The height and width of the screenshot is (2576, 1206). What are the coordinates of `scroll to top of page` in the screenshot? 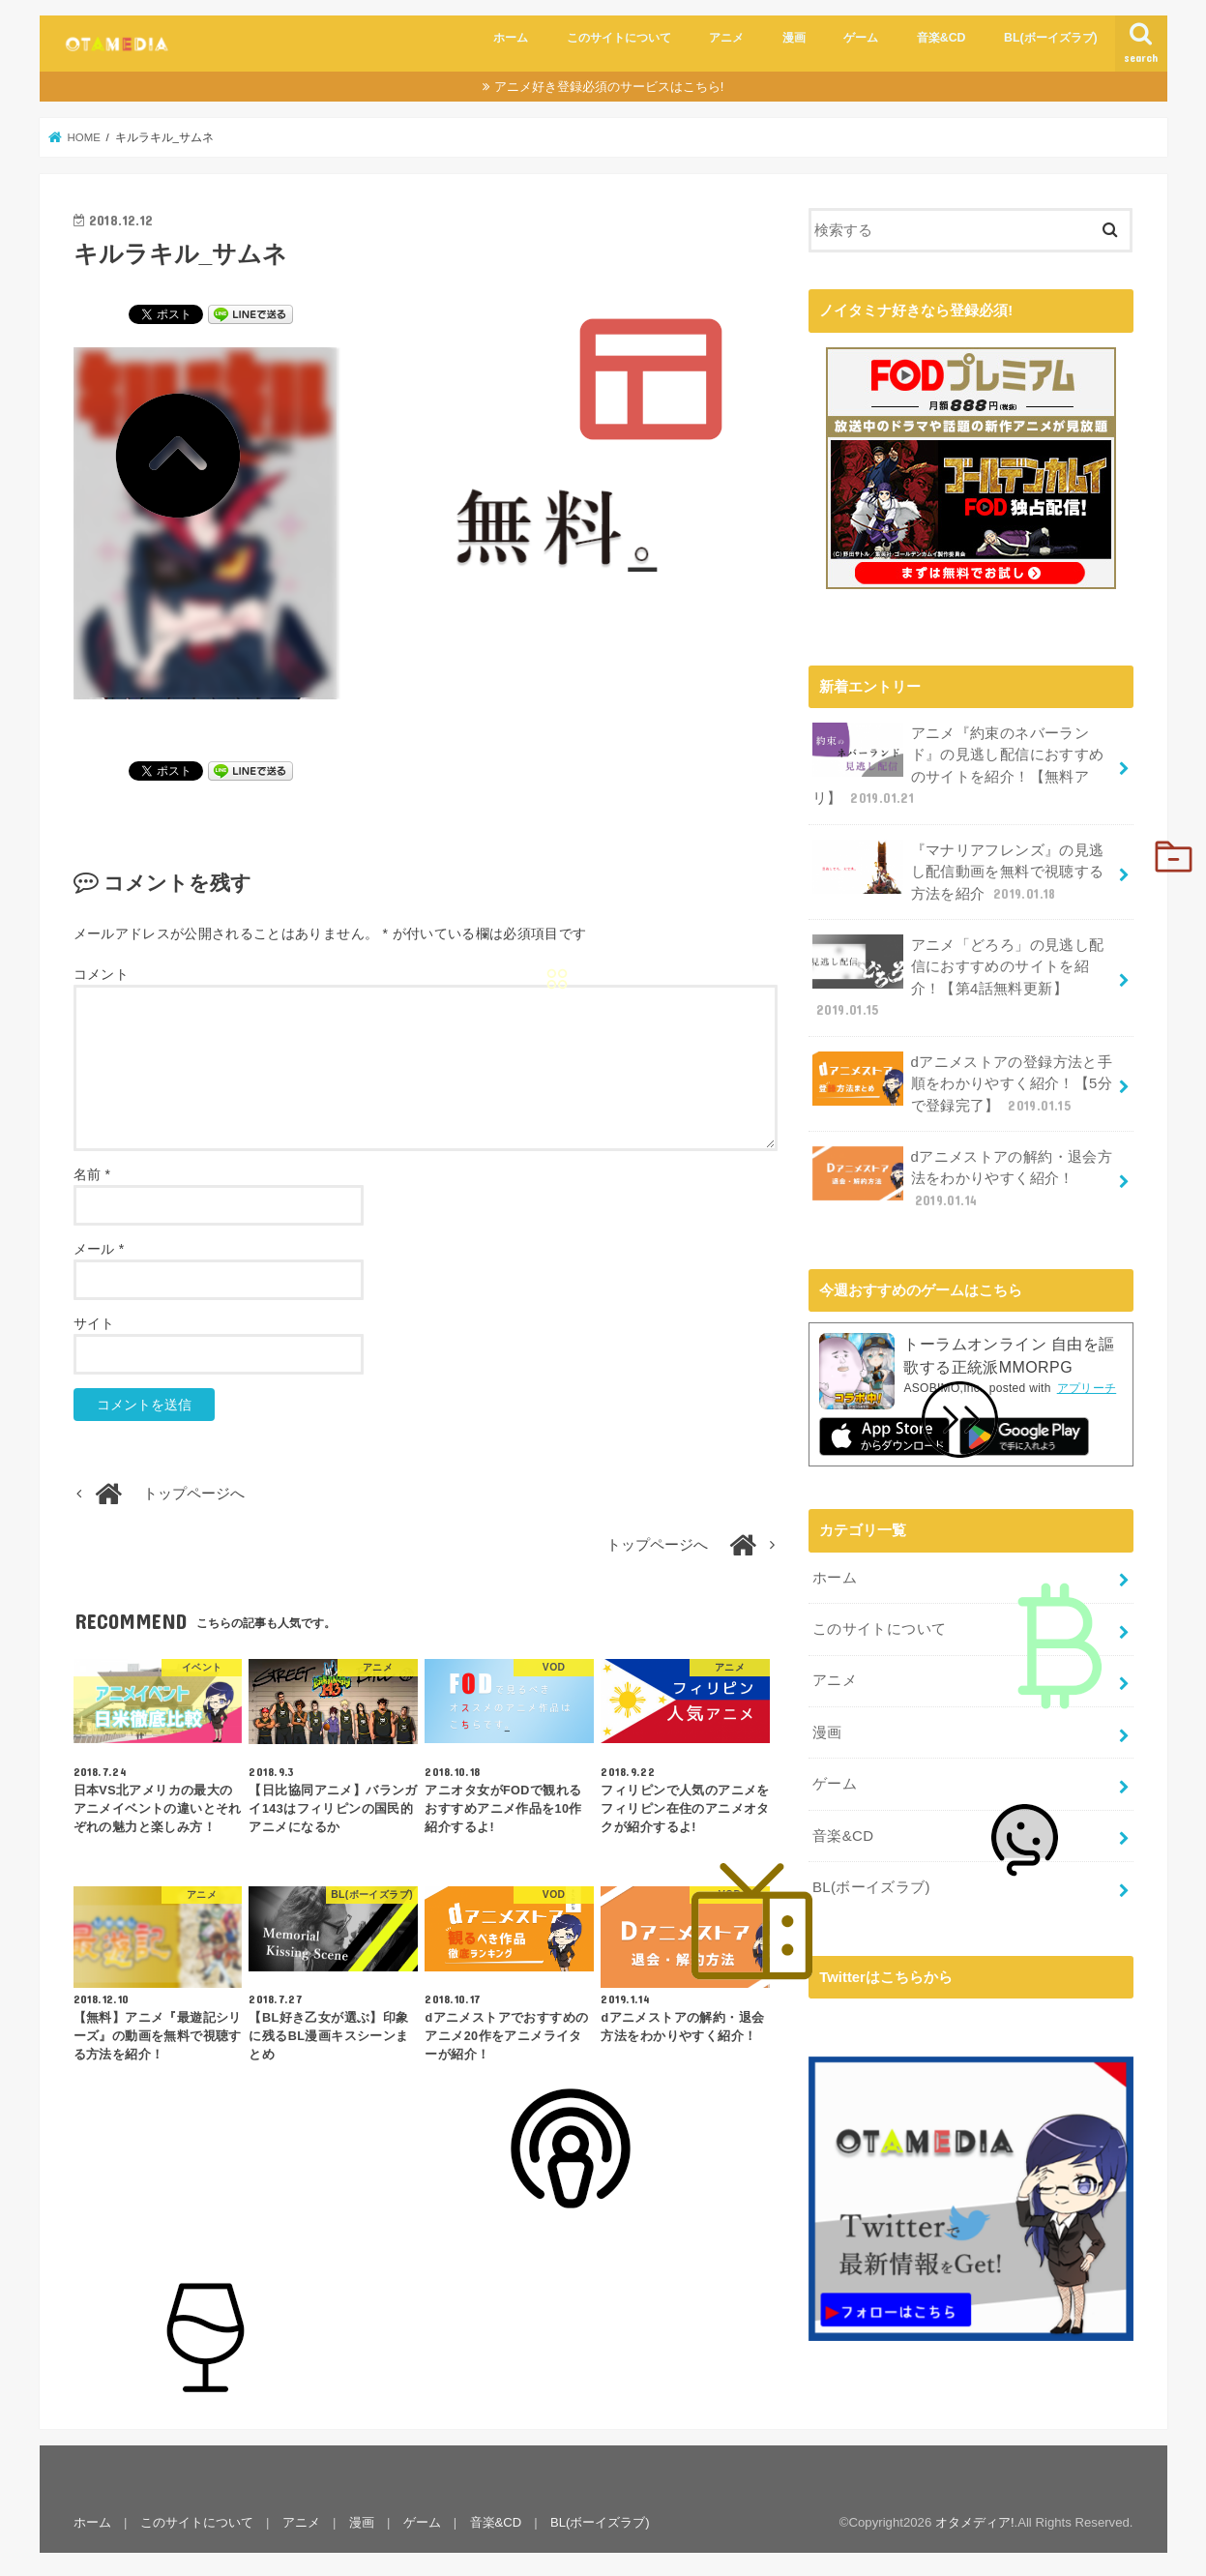 It's located at (178, 456).